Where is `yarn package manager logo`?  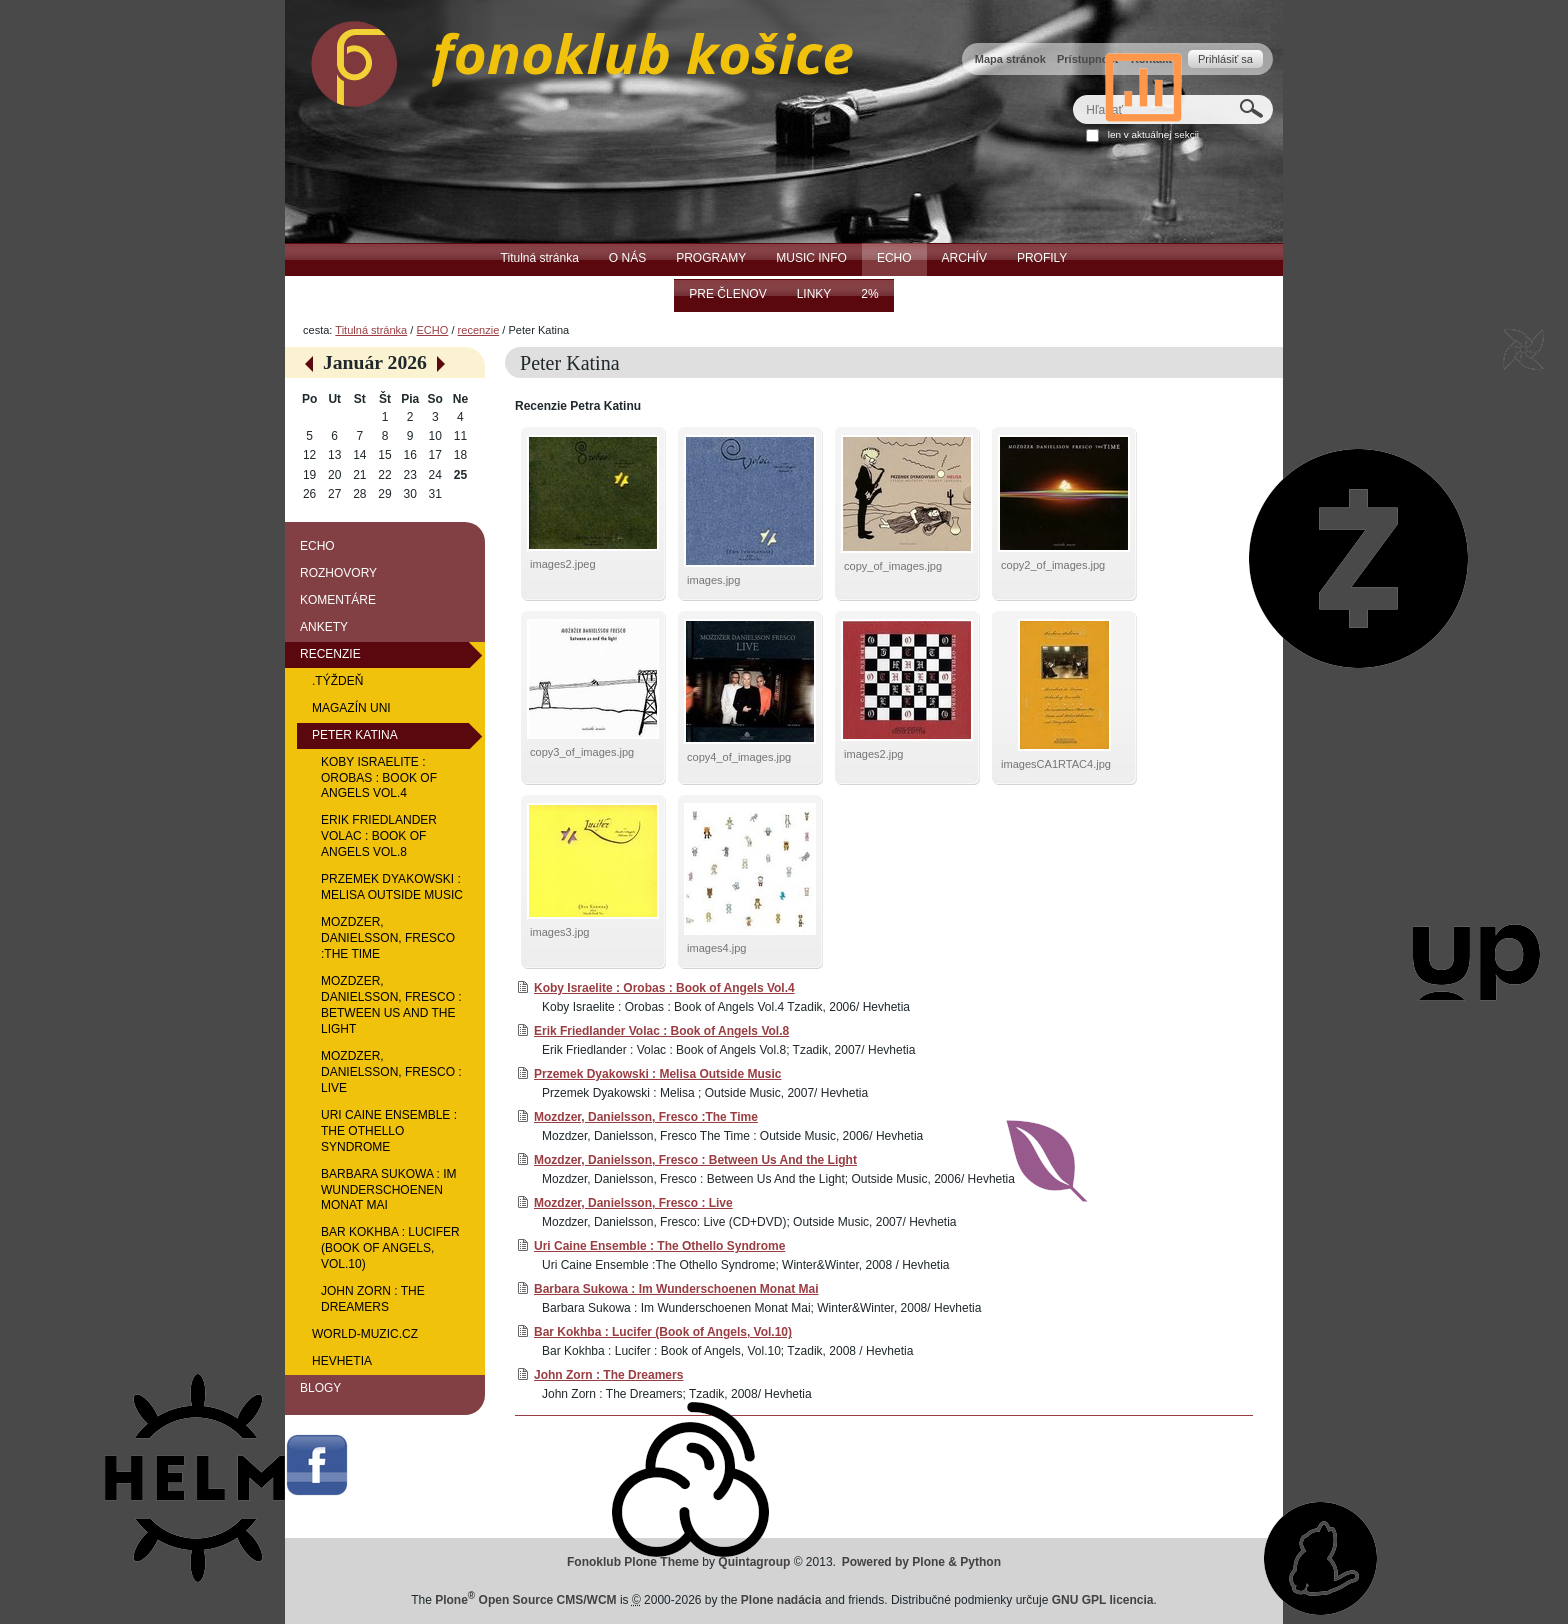
yarn package manager logo is located at coordinates (1320, 1558).